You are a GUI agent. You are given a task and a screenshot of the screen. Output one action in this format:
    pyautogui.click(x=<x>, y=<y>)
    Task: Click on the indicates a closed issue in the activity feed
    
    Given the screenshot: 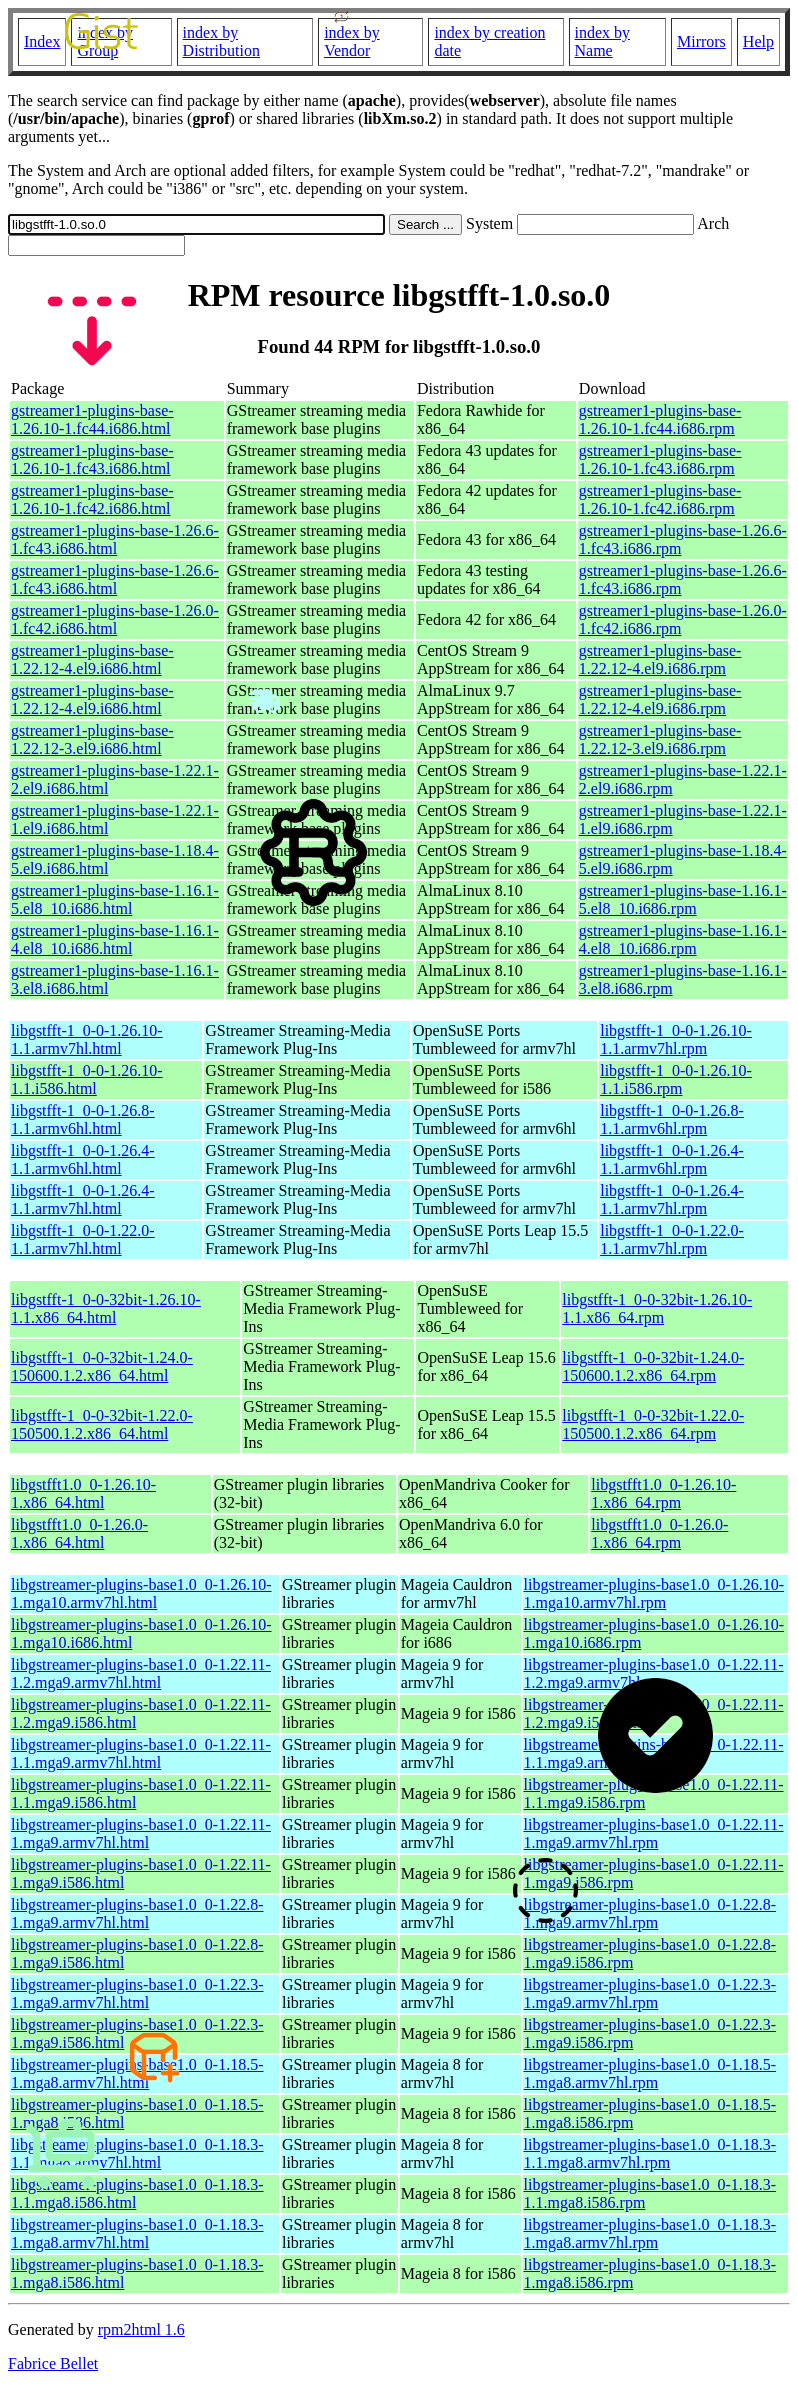 What is the action you would take?
    pyautogui.click(x=655, y=1735)
    